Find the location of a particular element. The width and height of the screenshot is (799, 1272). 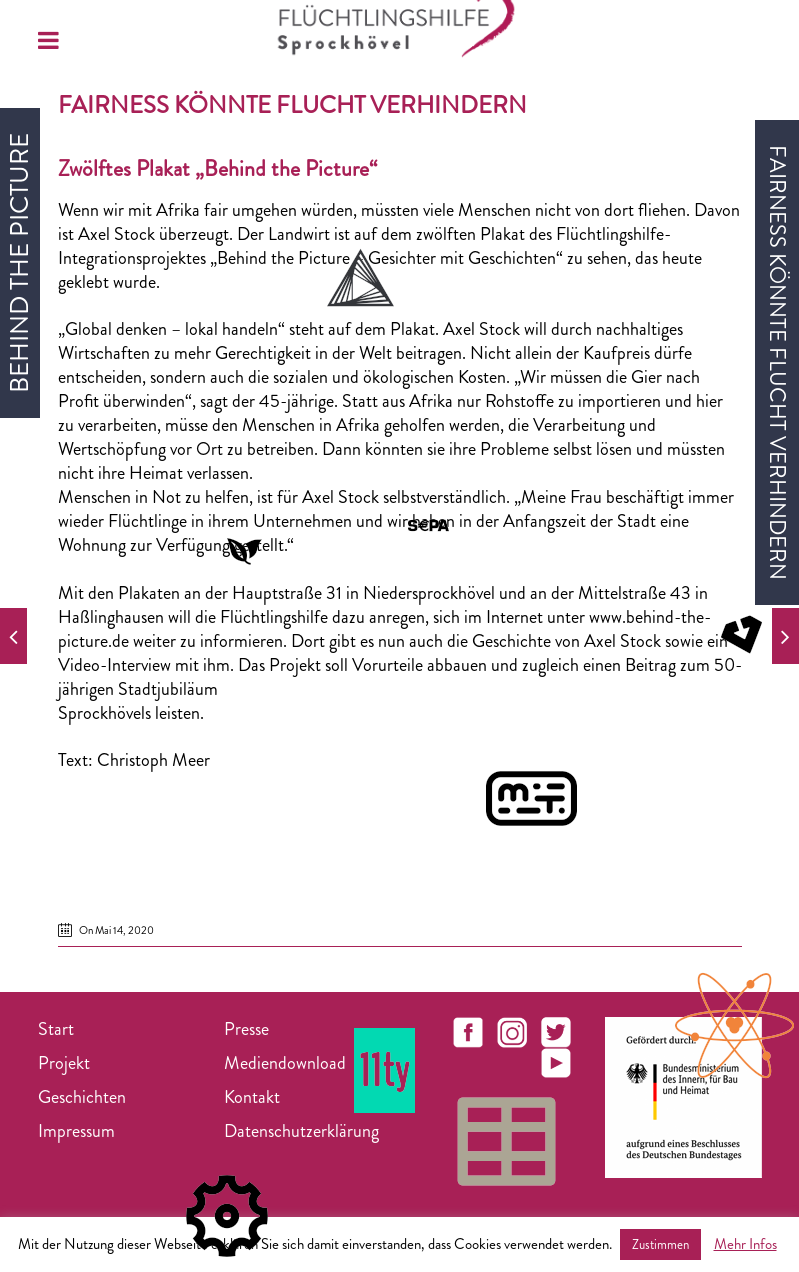

codefresh logo - a CI/CD platform for kubernetes deployments is located at coordinates (244, 551).